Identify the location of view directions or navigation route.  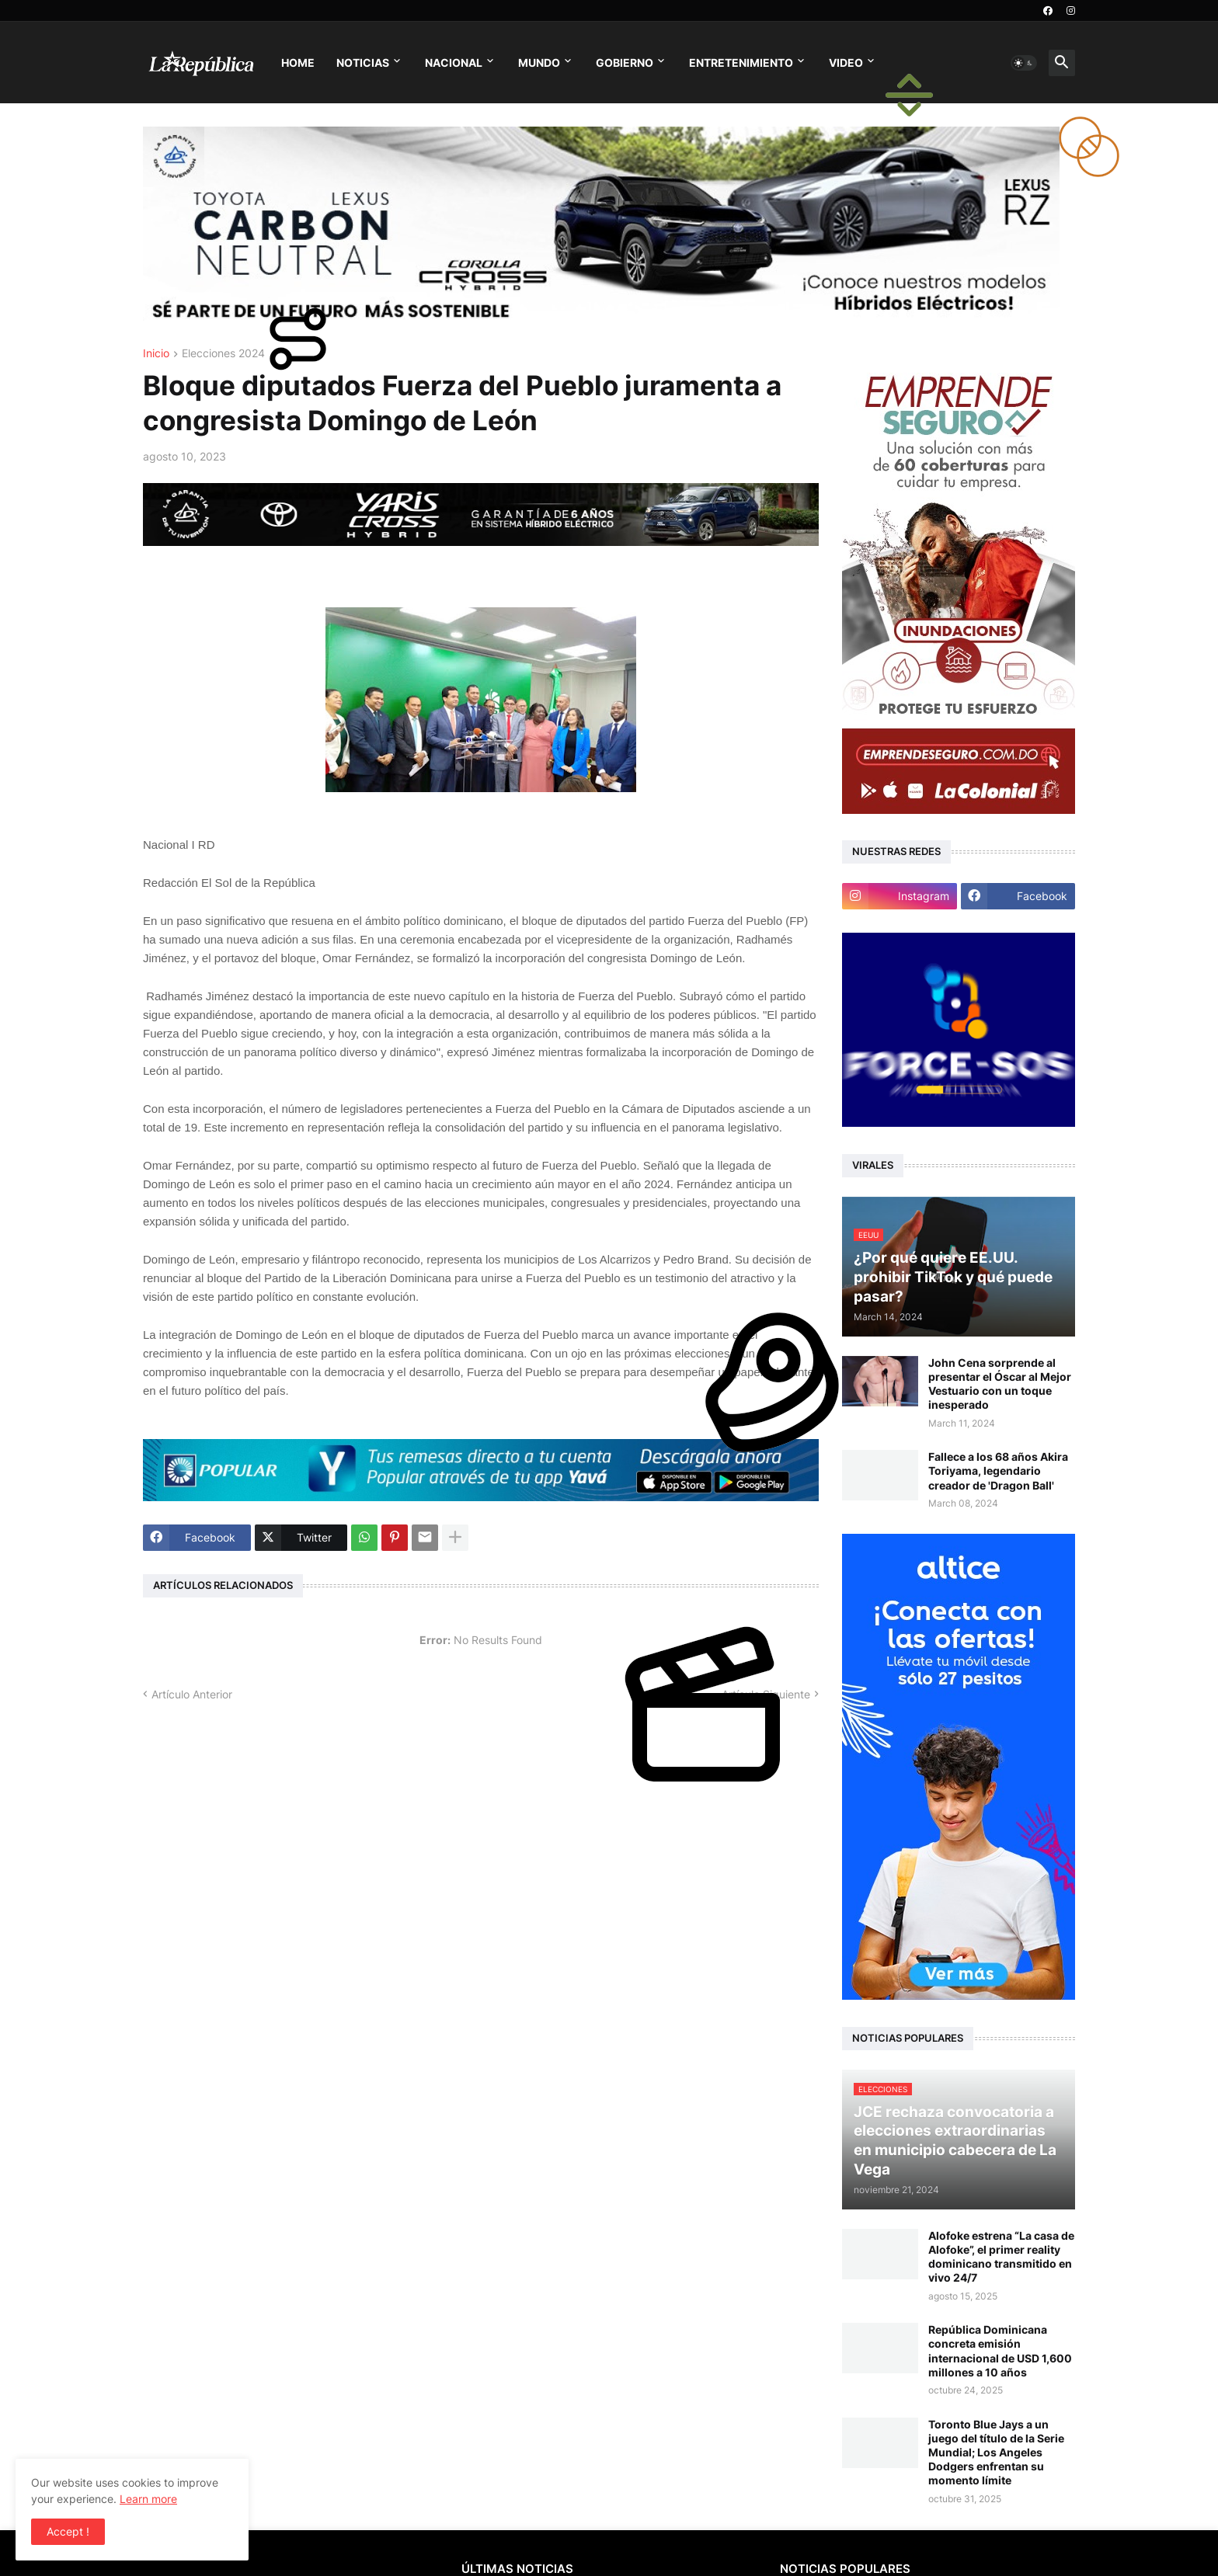
(298, 339).